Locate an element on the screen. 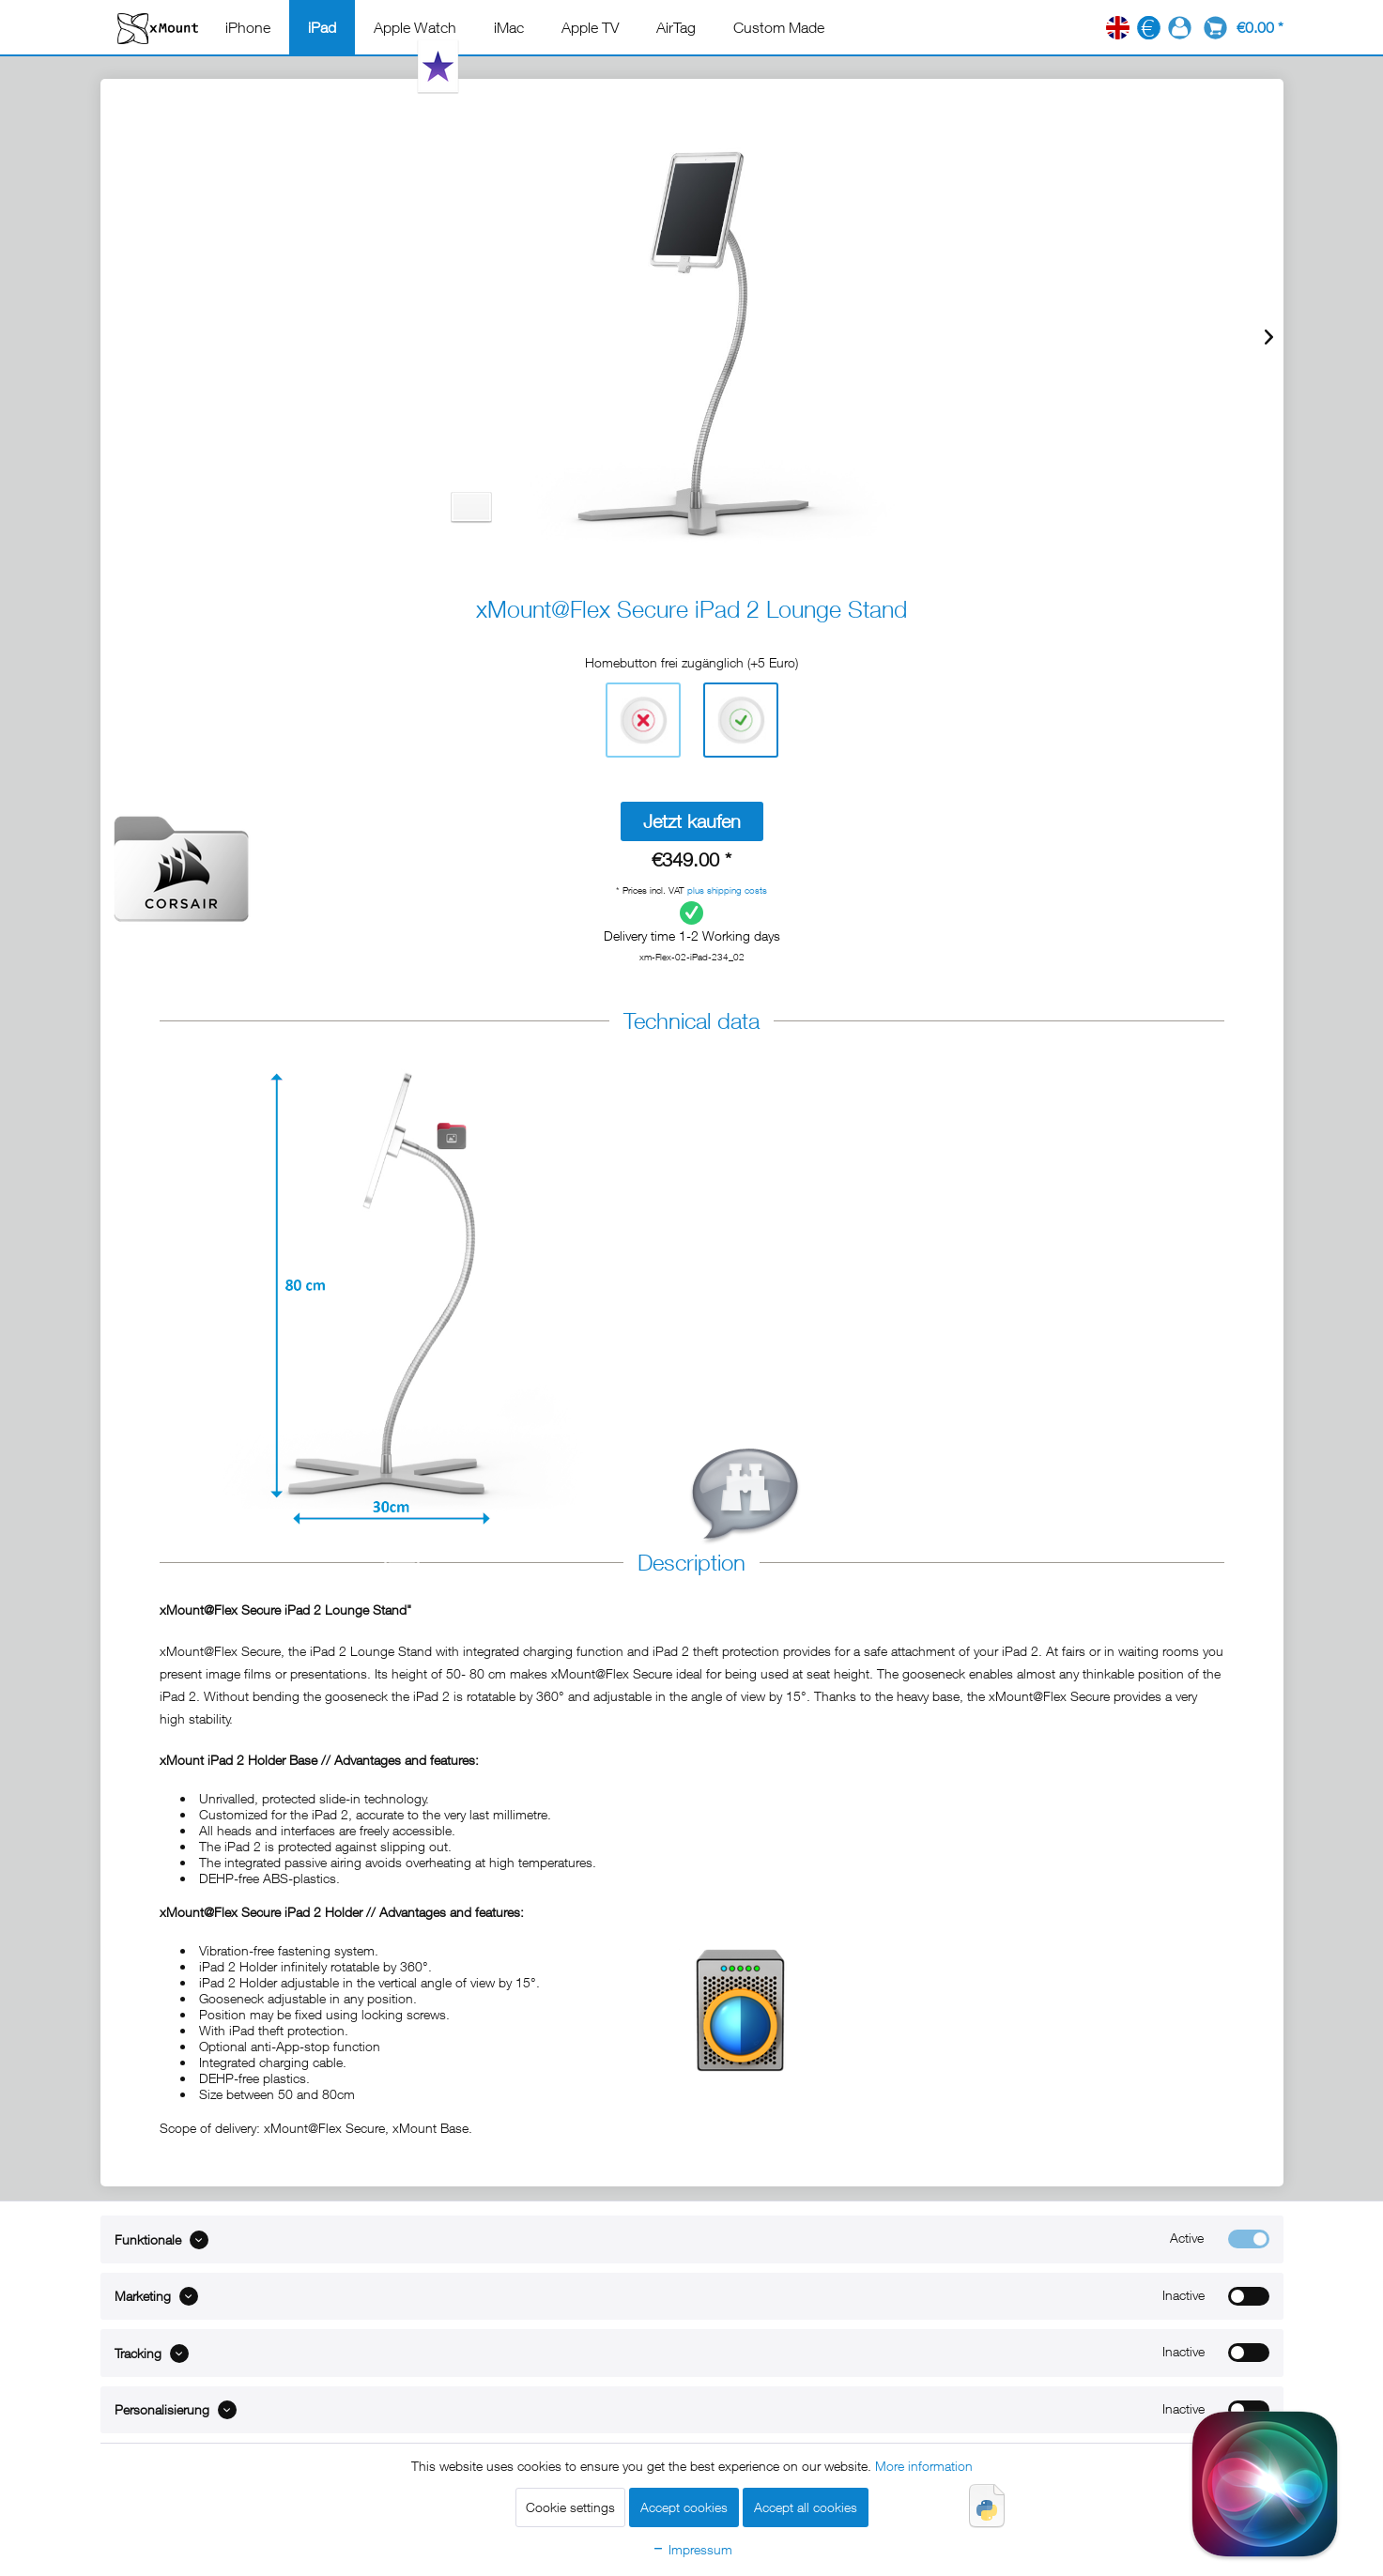 This screenshot has width=1383, height=2576. access your media library is located at coordinates (402, 1566).